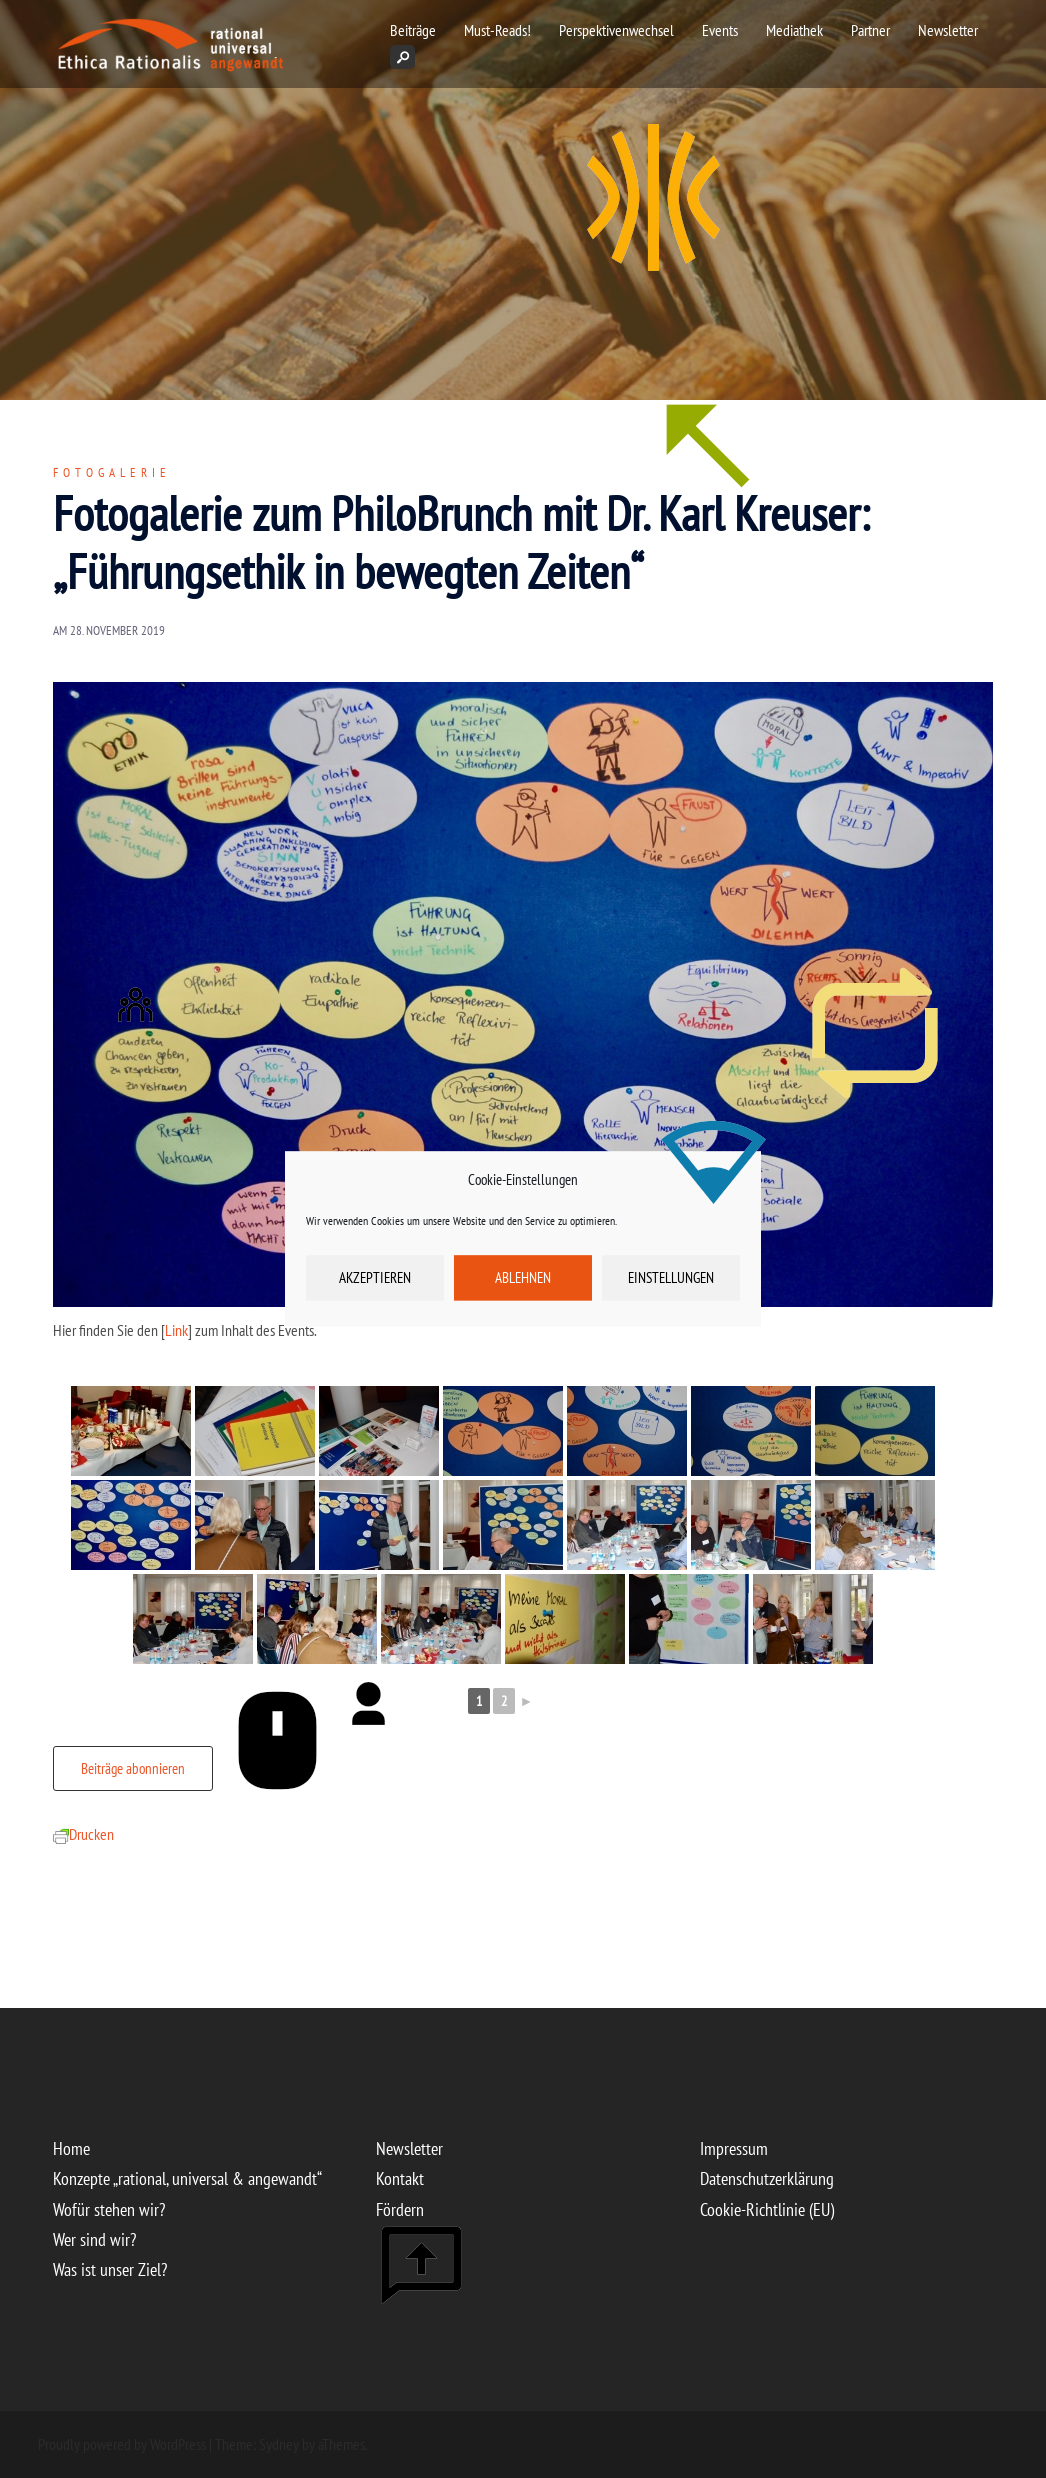 The width and height of the screenshot is (1046, 2478). I want to click on indicates mouse or cursor device settings, so click(277, 1740).